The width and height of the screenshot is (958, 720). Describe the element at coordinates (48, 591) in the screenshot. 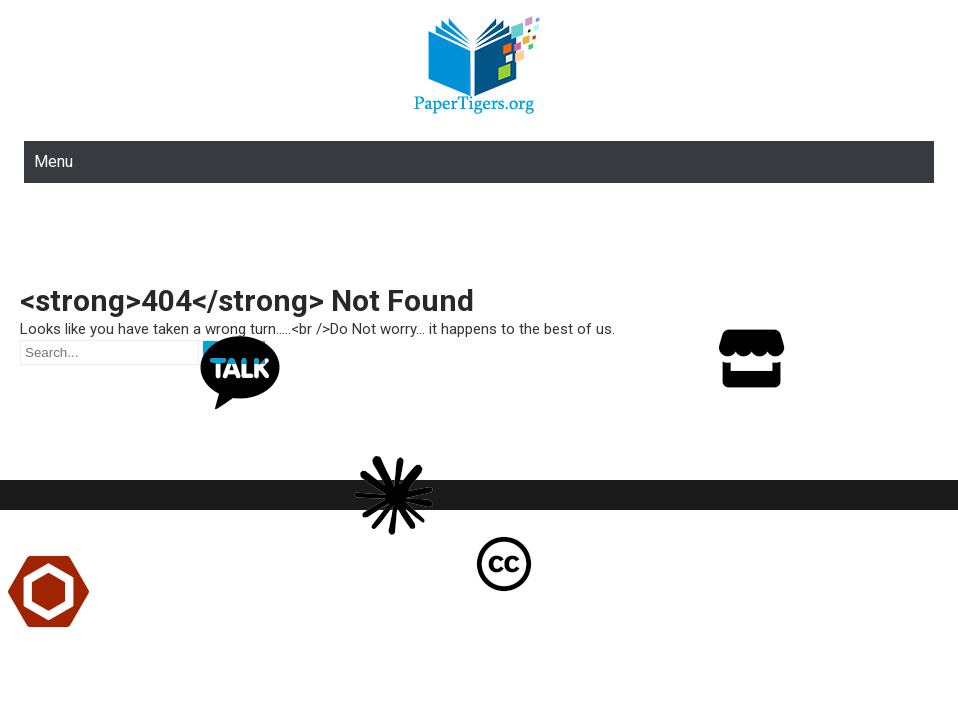

I see `eslint code linting tool logo` at that location.